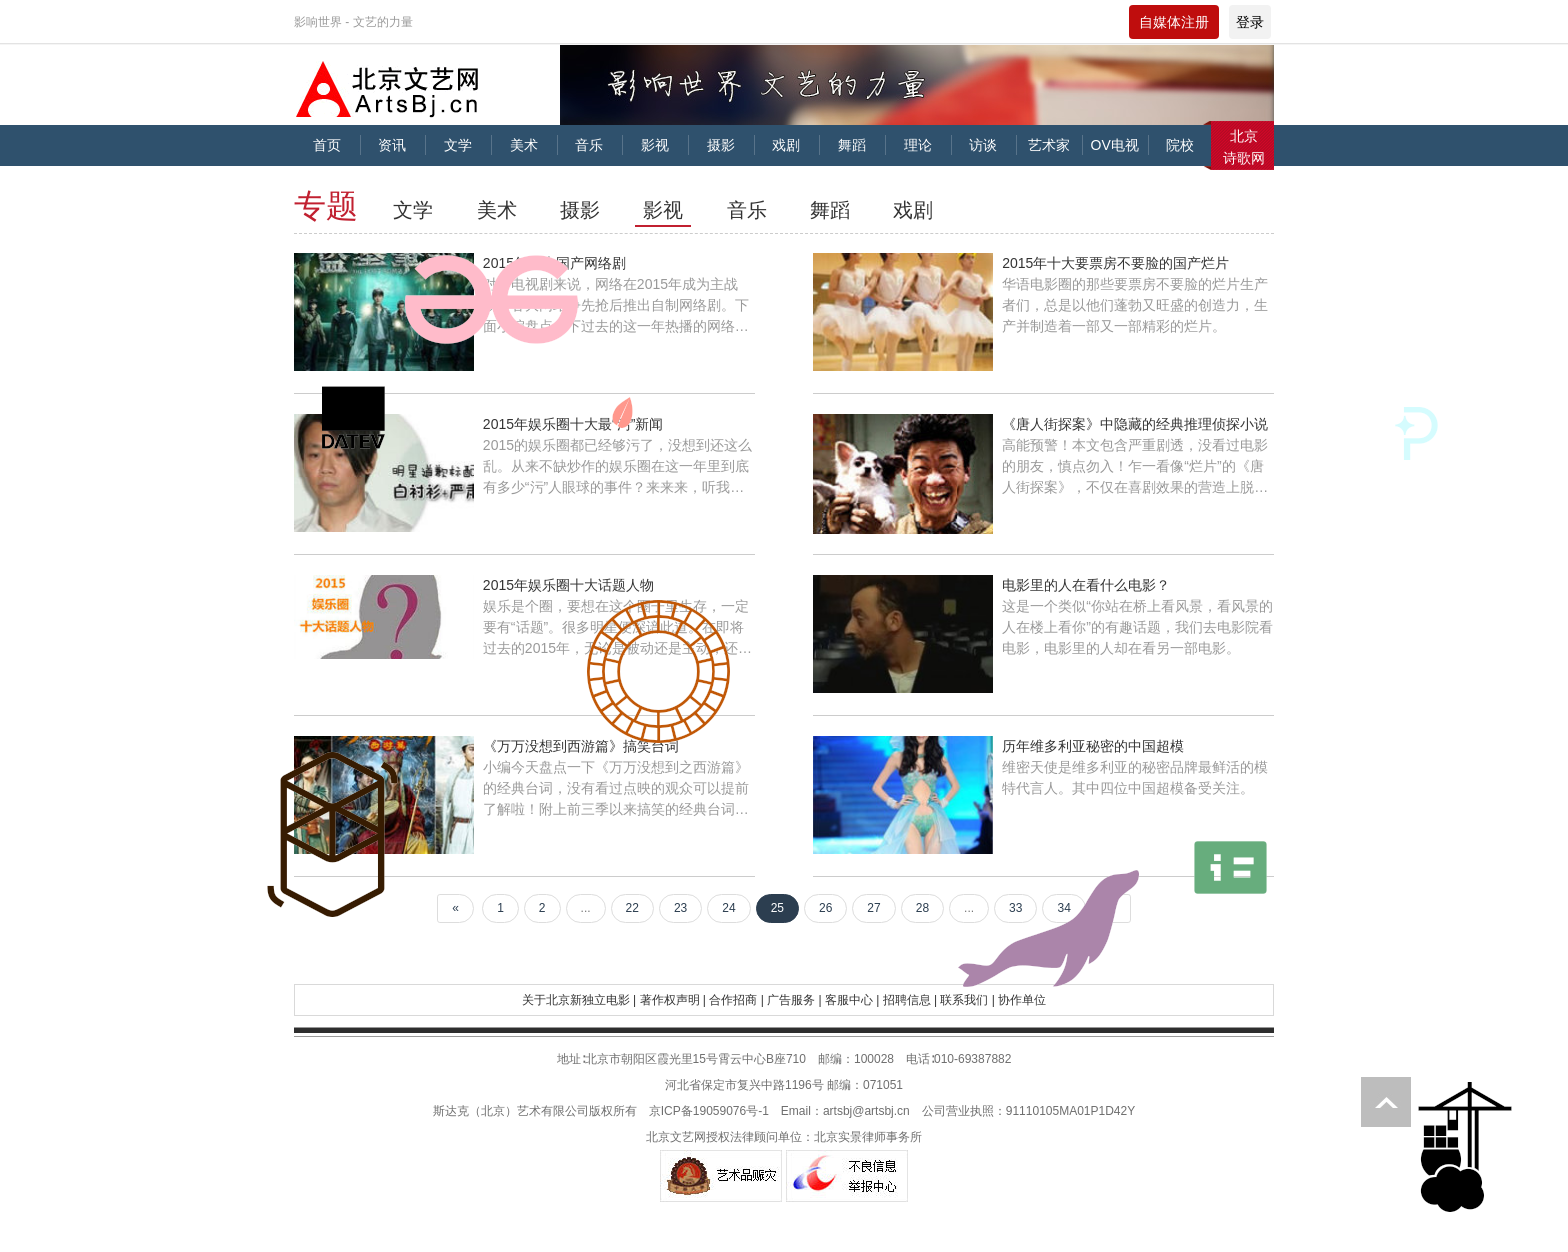  I want to click on access DATEV accounting software, so click(353, 417).